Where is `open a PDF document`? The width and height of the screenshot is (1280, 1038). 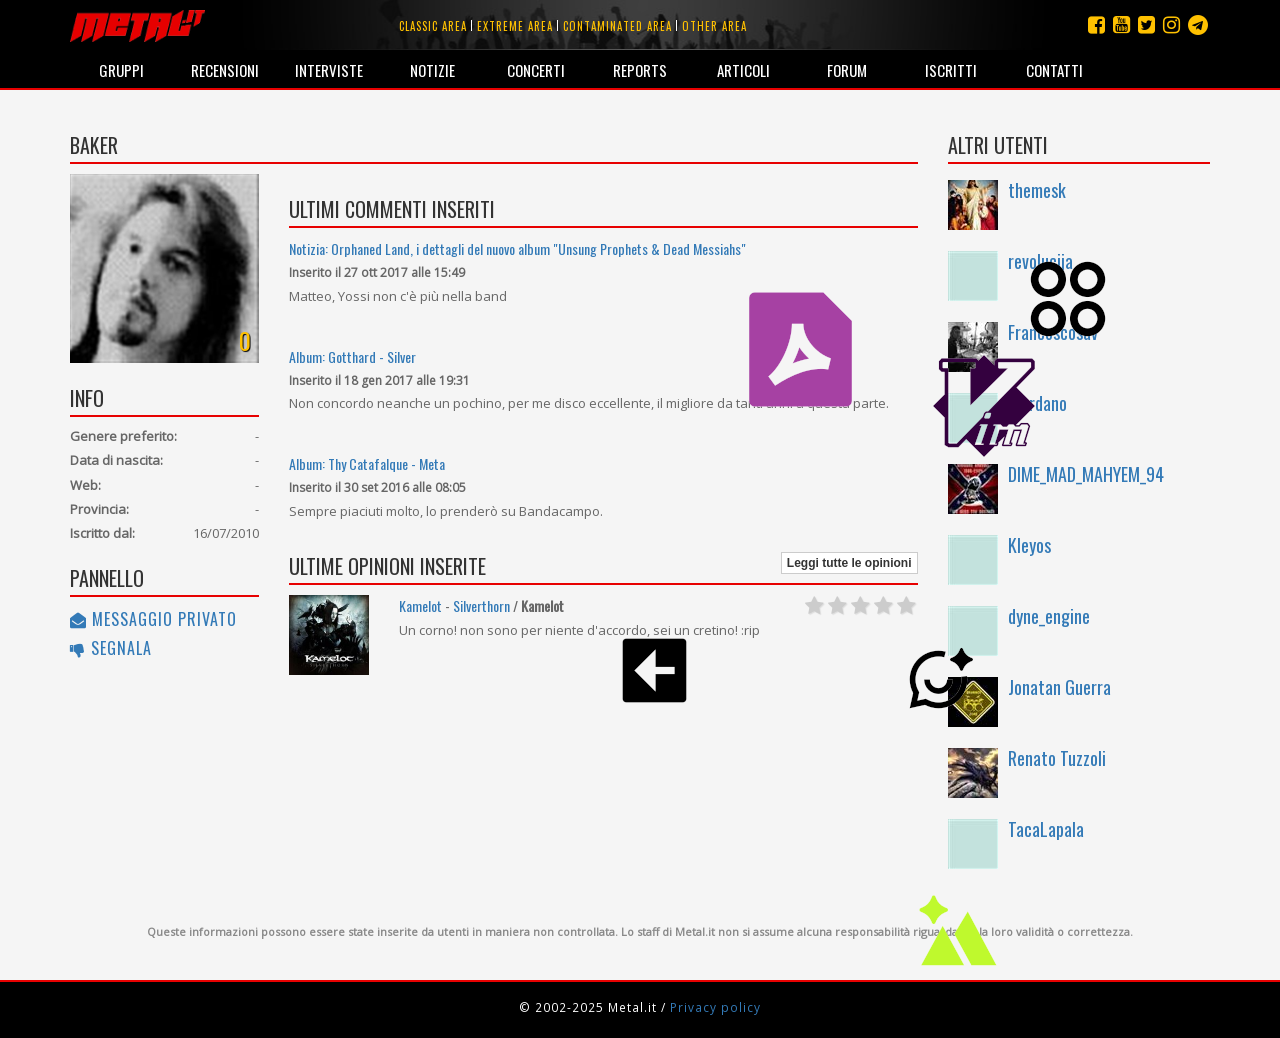 open a PDF document is located at coordinates (800, 349).